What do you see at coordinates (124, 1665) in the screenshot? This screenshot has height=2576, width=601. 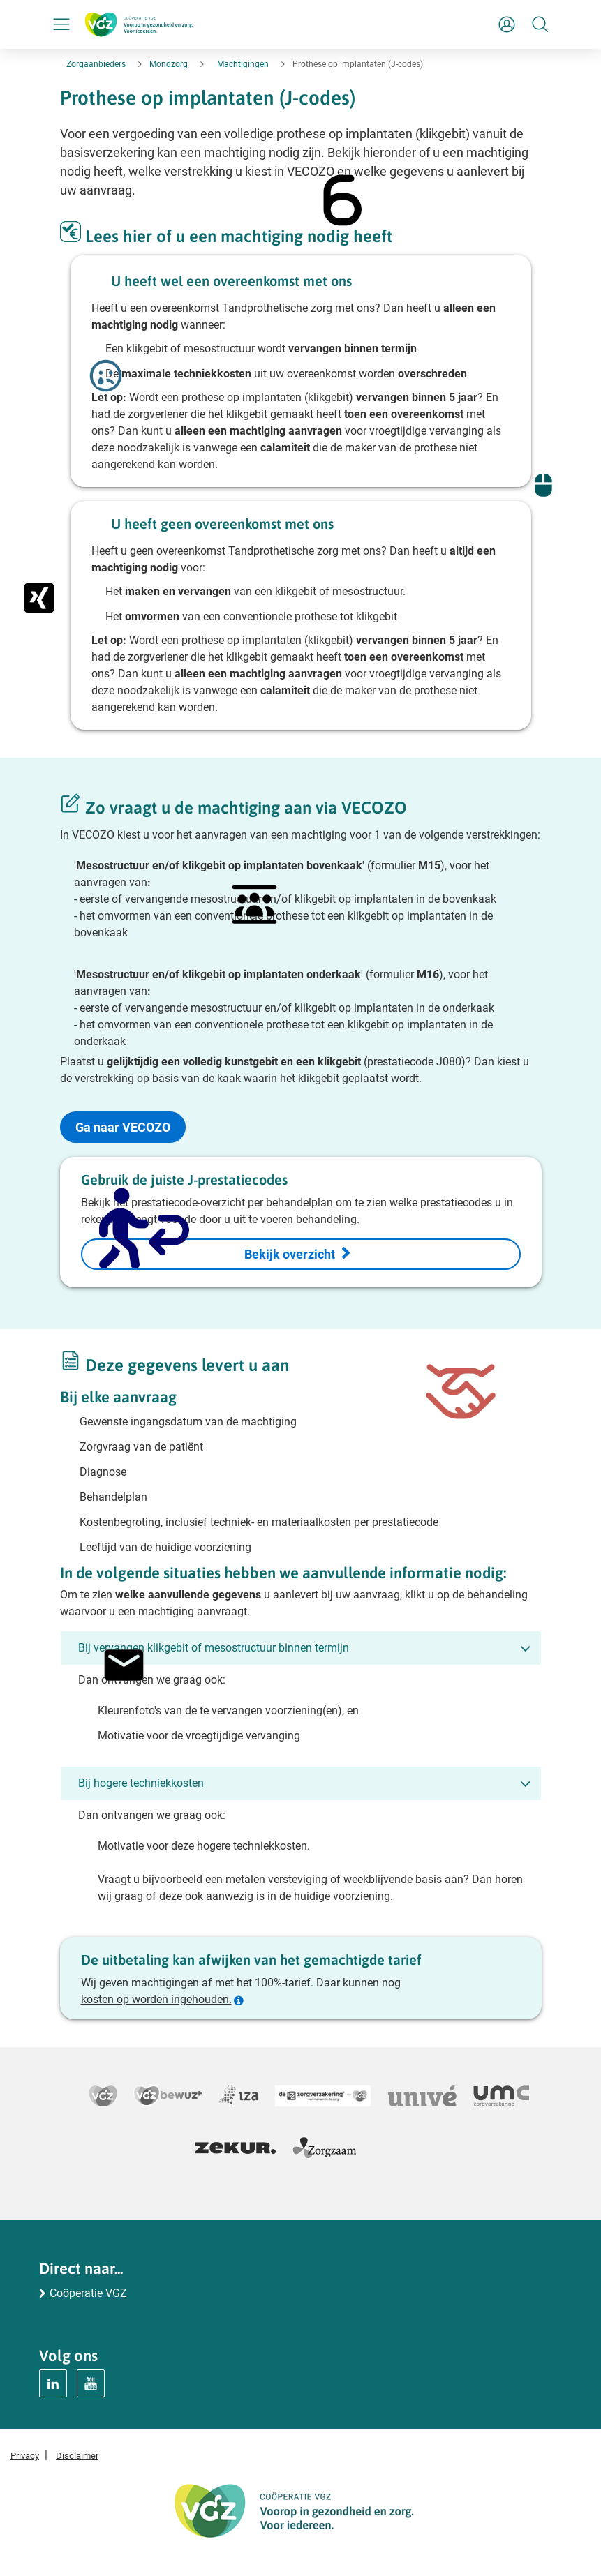 I see `open your inbox or email messages` at bounding box center [124, 1665].